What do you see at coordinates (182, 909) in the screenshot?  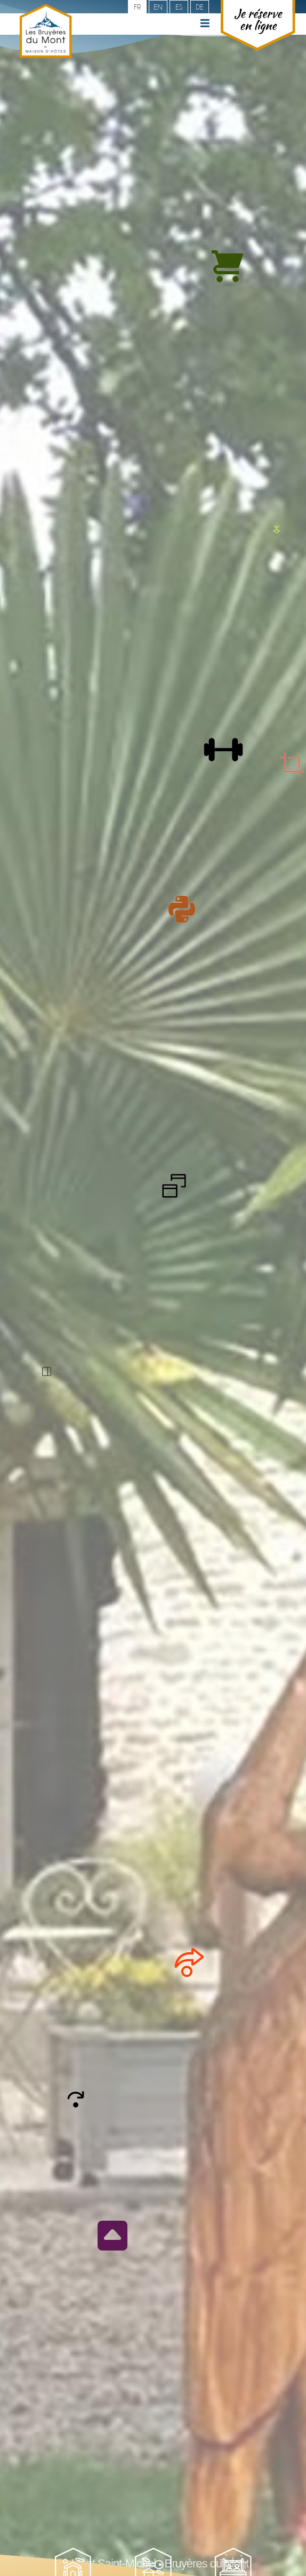 I see `python file or project indicator` at bounding box center [182, 909].